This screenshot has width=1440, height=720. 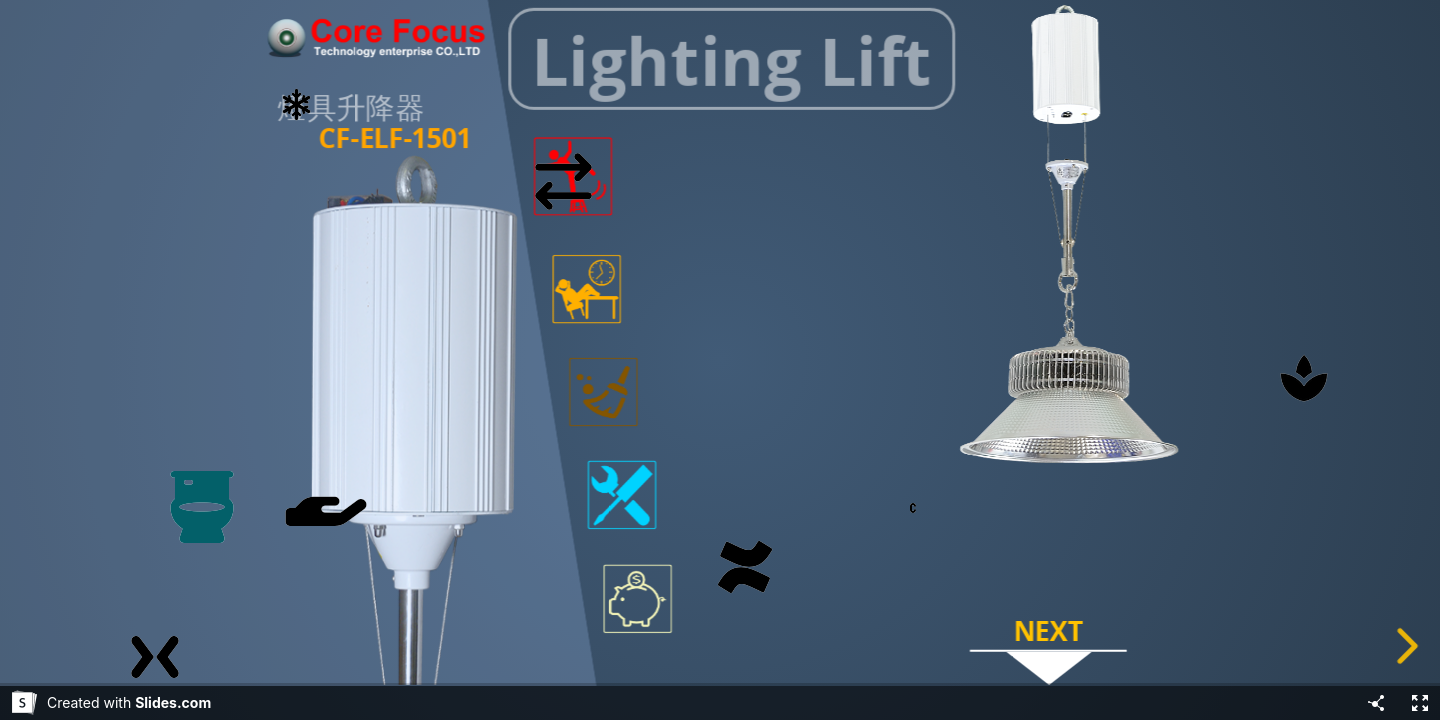 What do you see at coordinates (296, 104) in the screenshot?
I see `activate cooling or air conditioning mode` at bounding box center [296, 104].